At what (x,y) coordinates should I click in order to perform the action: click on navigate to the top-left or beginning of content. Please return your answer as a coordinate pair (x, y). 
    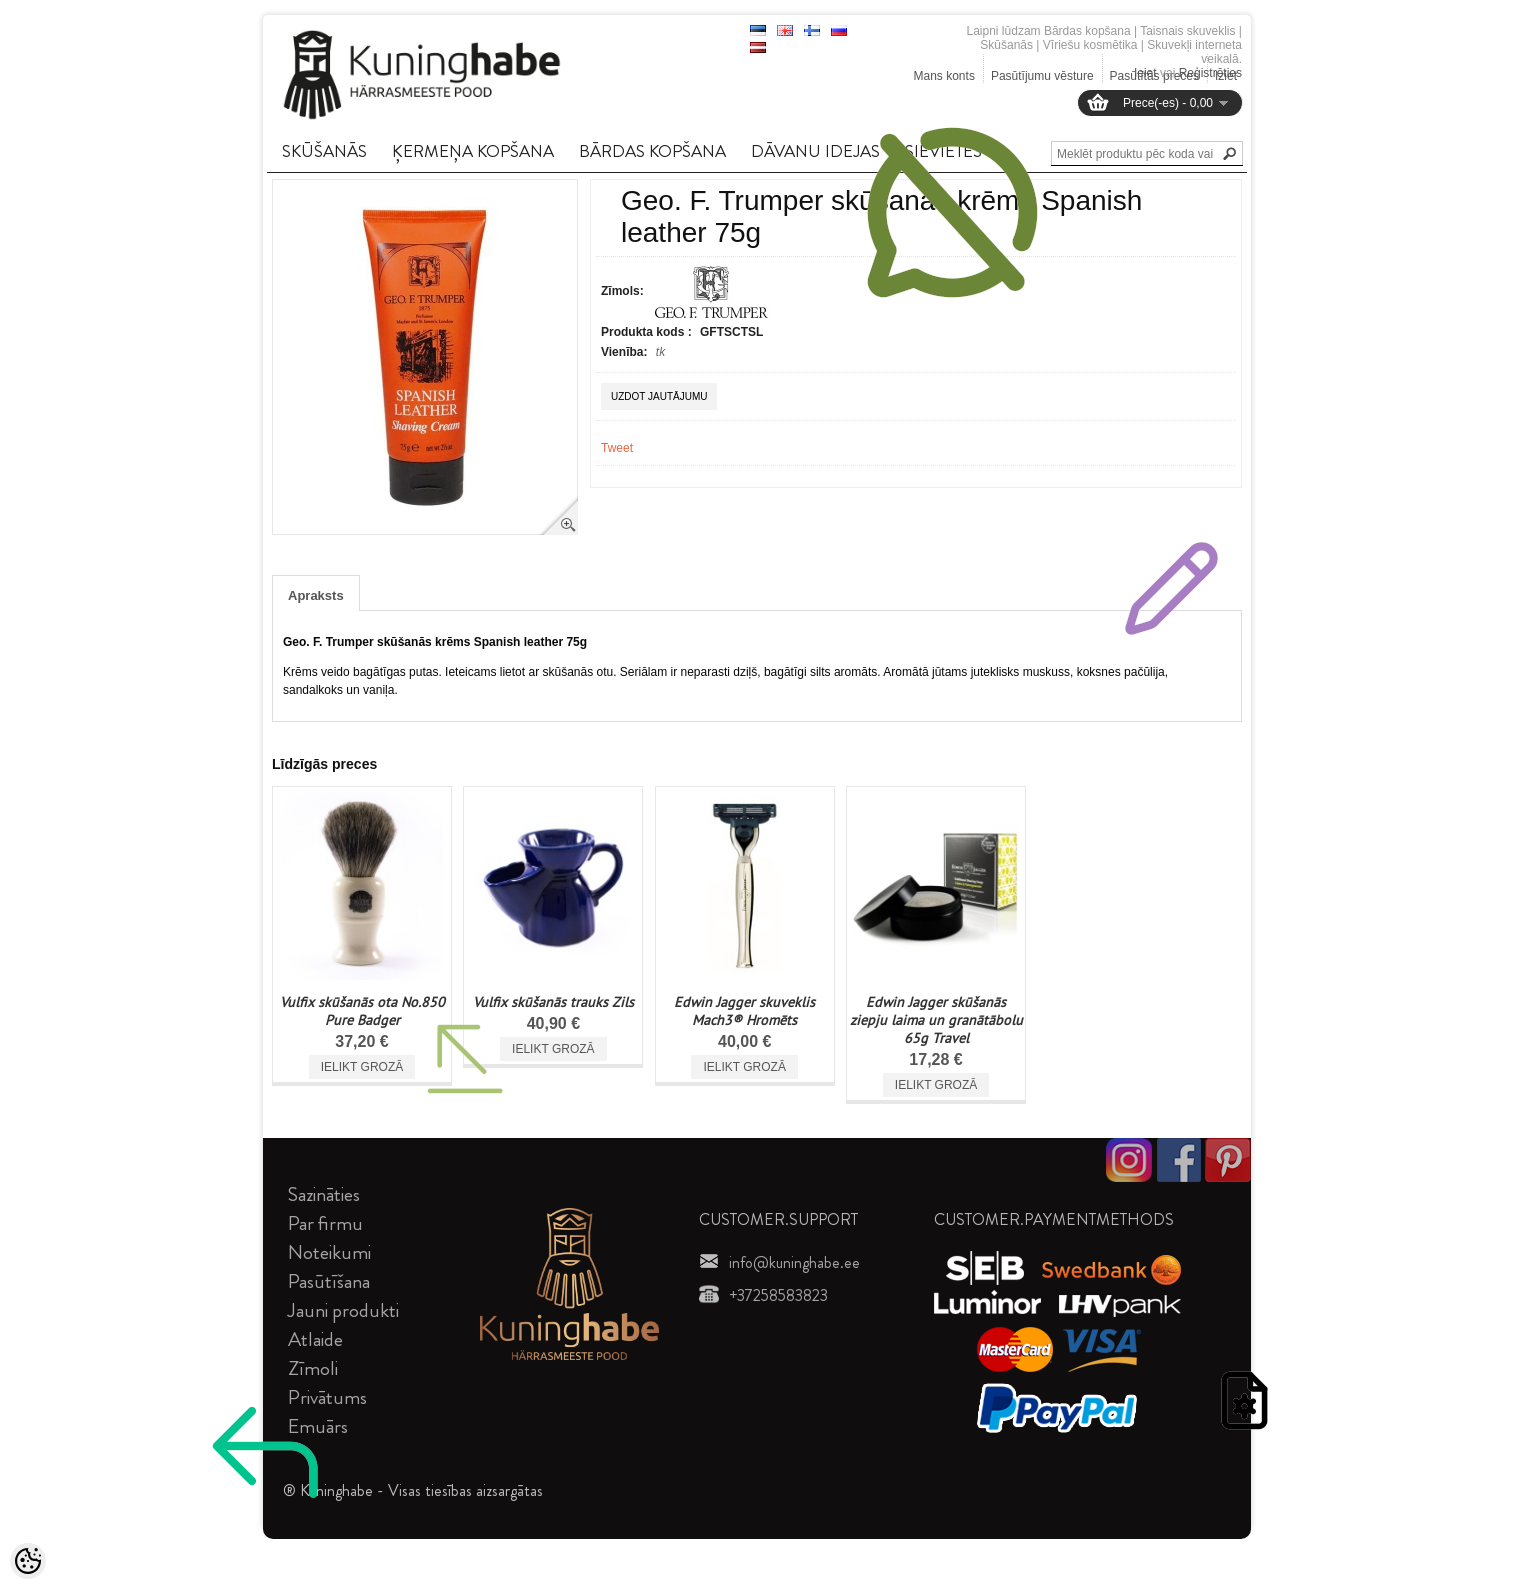
    Looking at the image, I should click on (462, 1059).